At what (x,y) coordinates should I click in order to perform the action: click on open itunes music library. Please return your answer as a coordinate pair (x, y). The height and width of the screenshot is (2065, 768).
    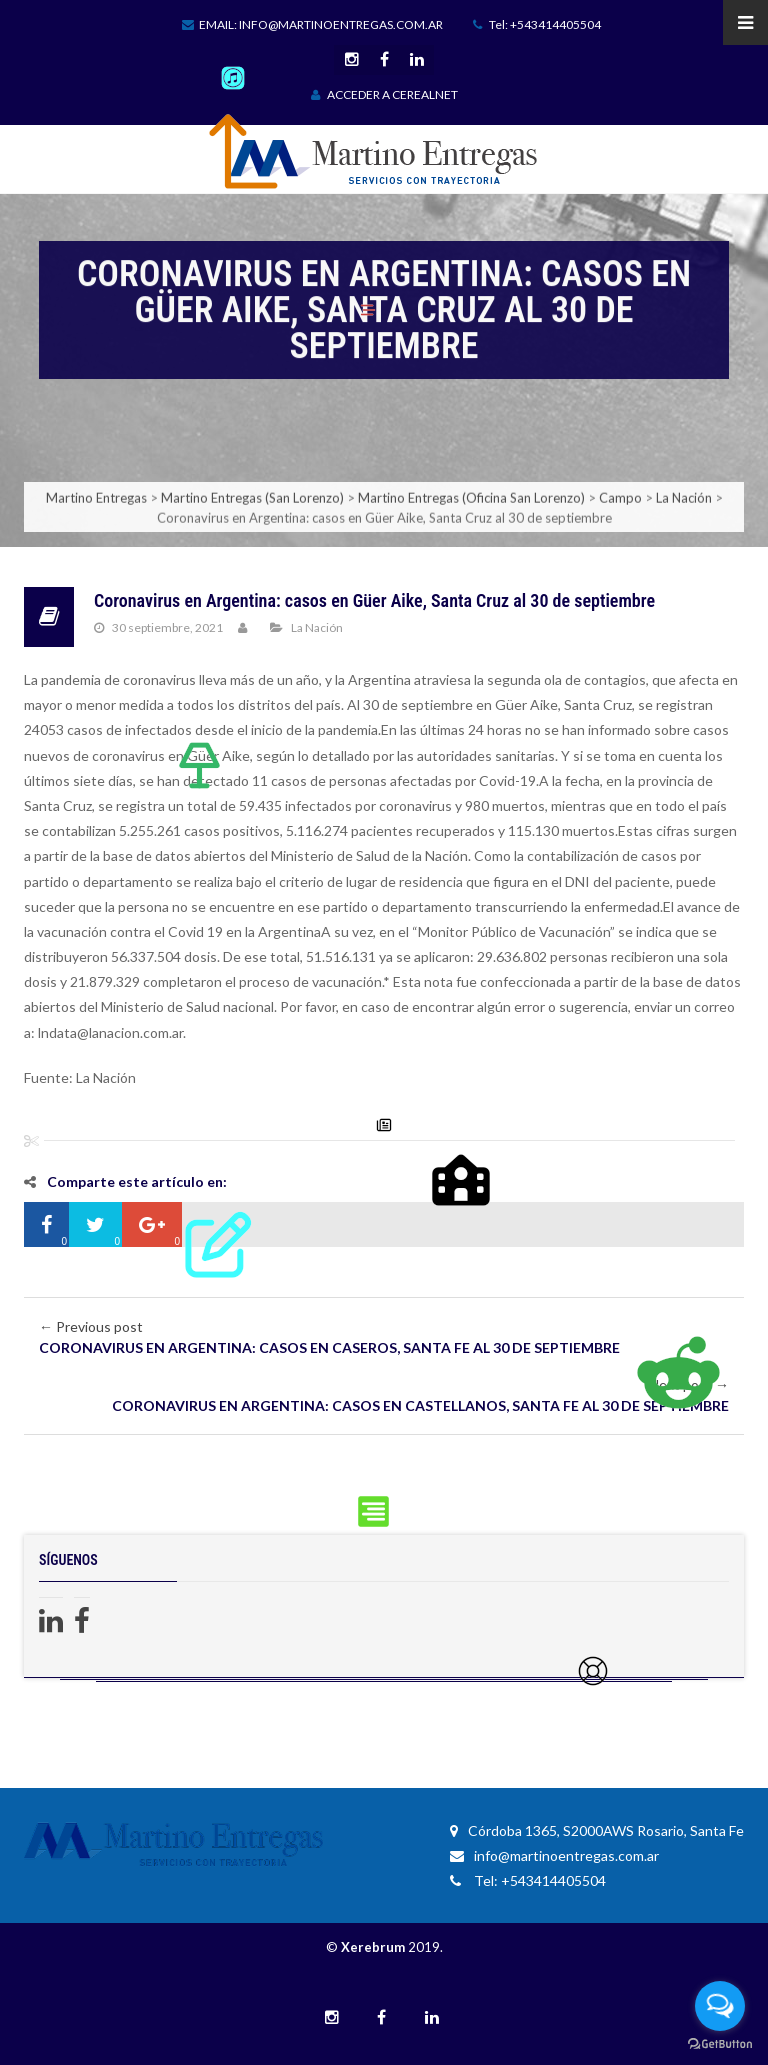
    Looking at the image, I should click on (233, 78).